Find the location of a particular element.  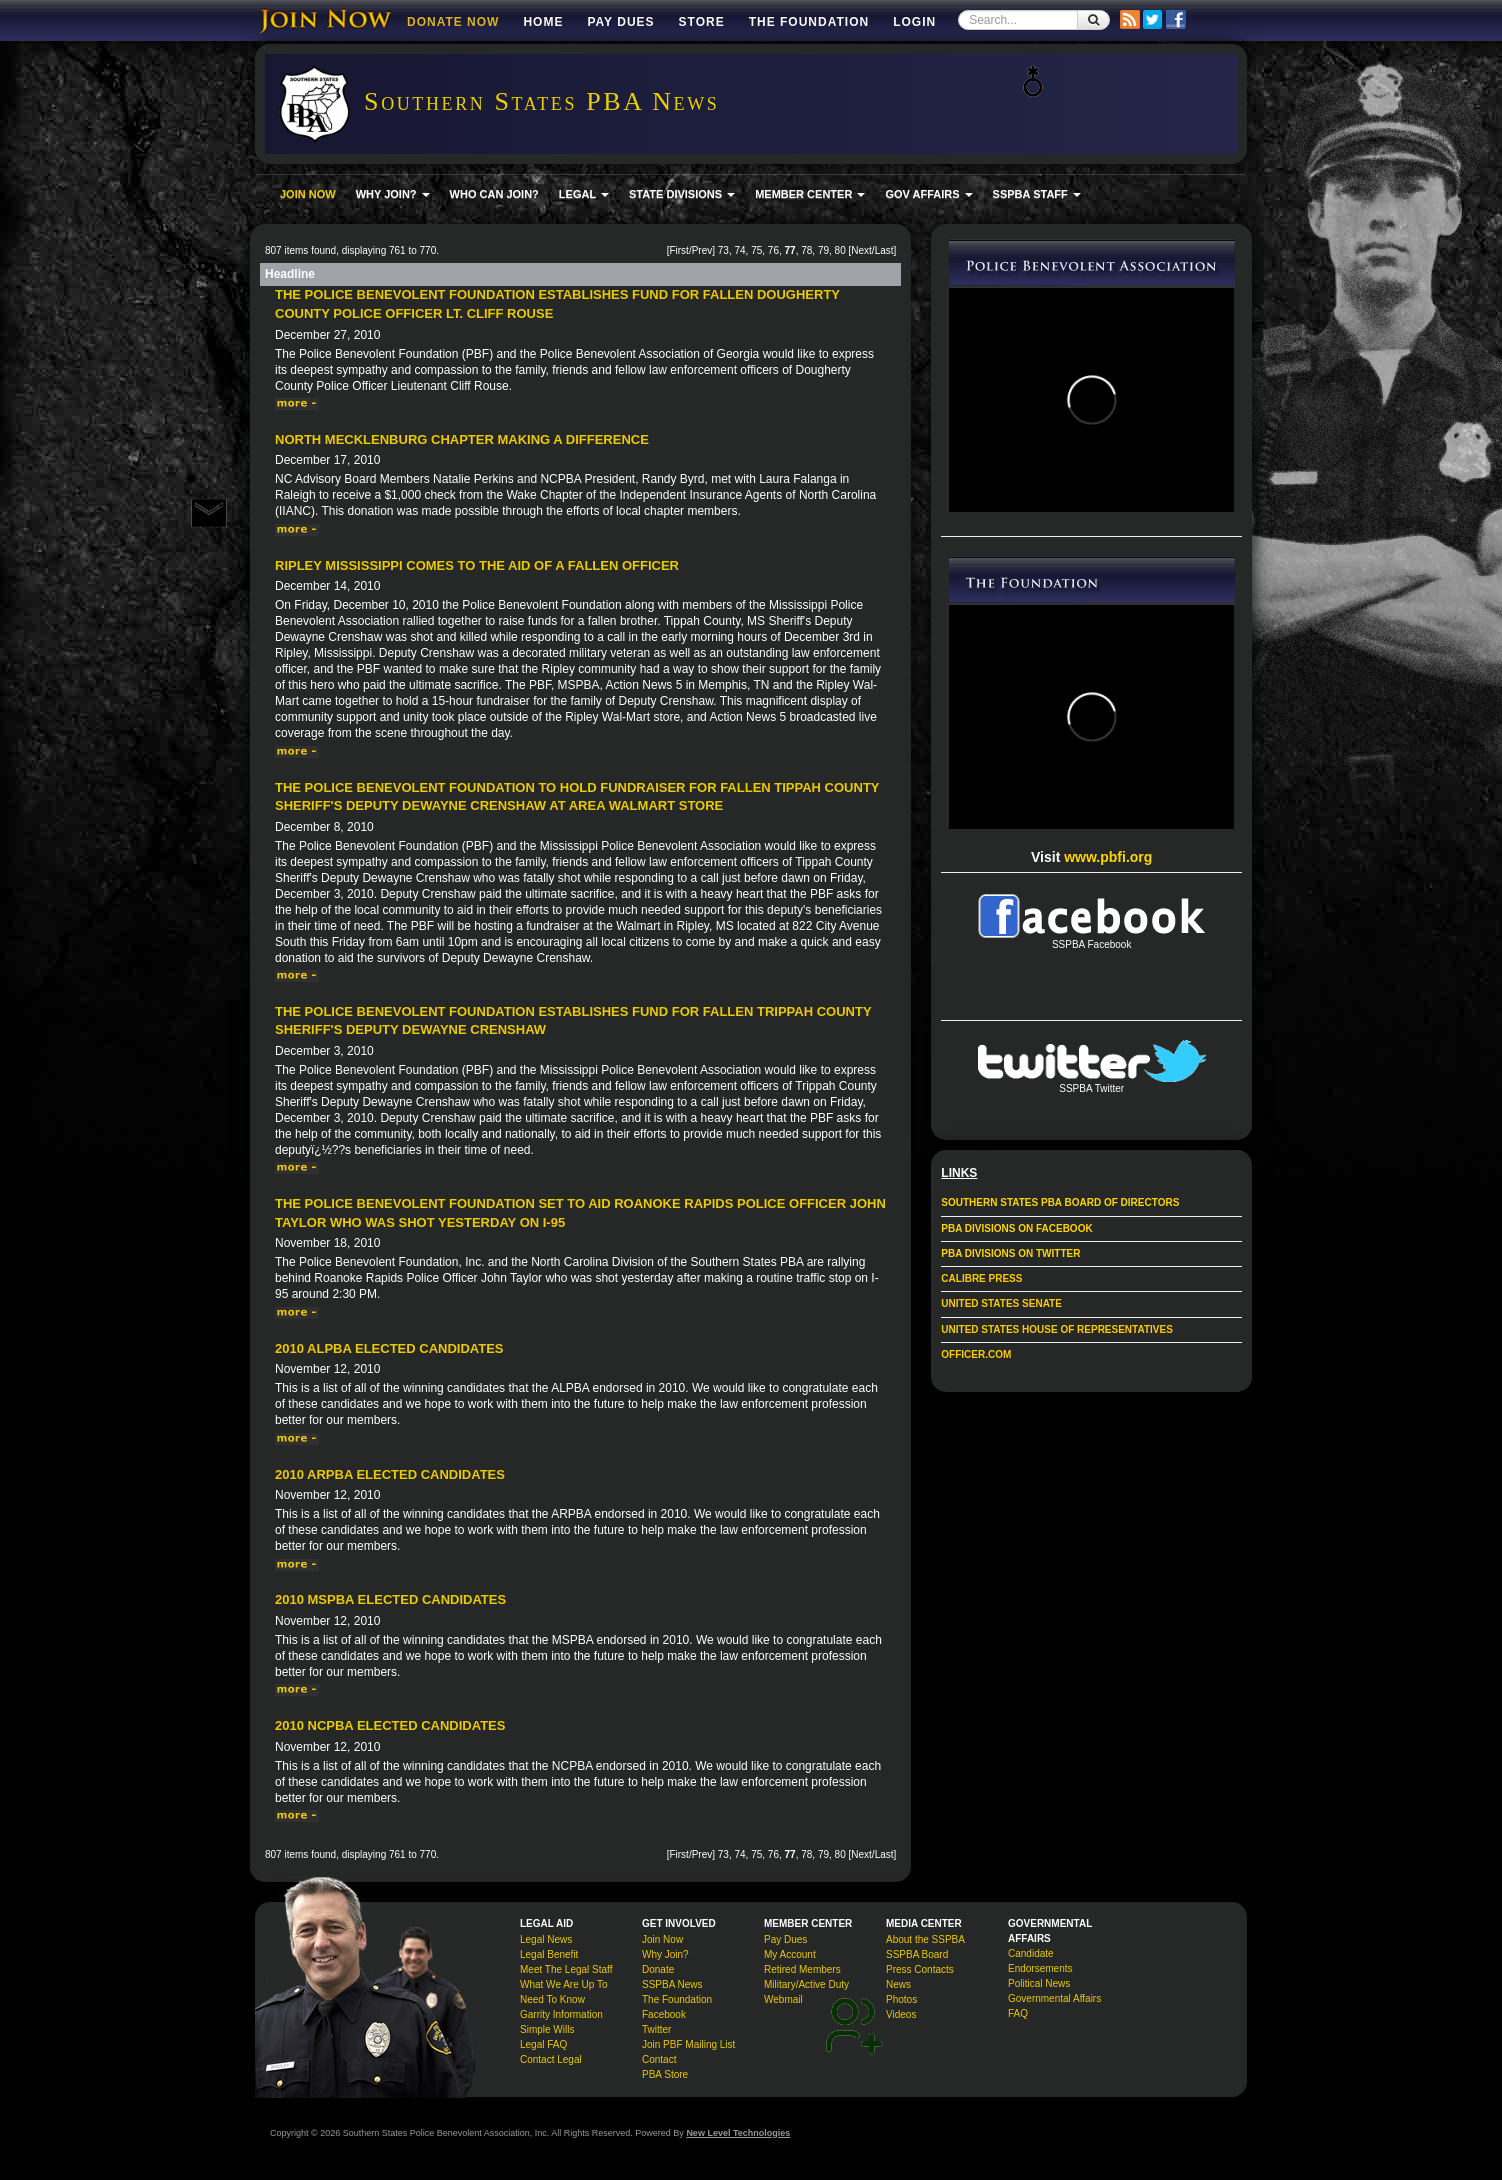

mark message as unread is located at coordinates (209, 513).